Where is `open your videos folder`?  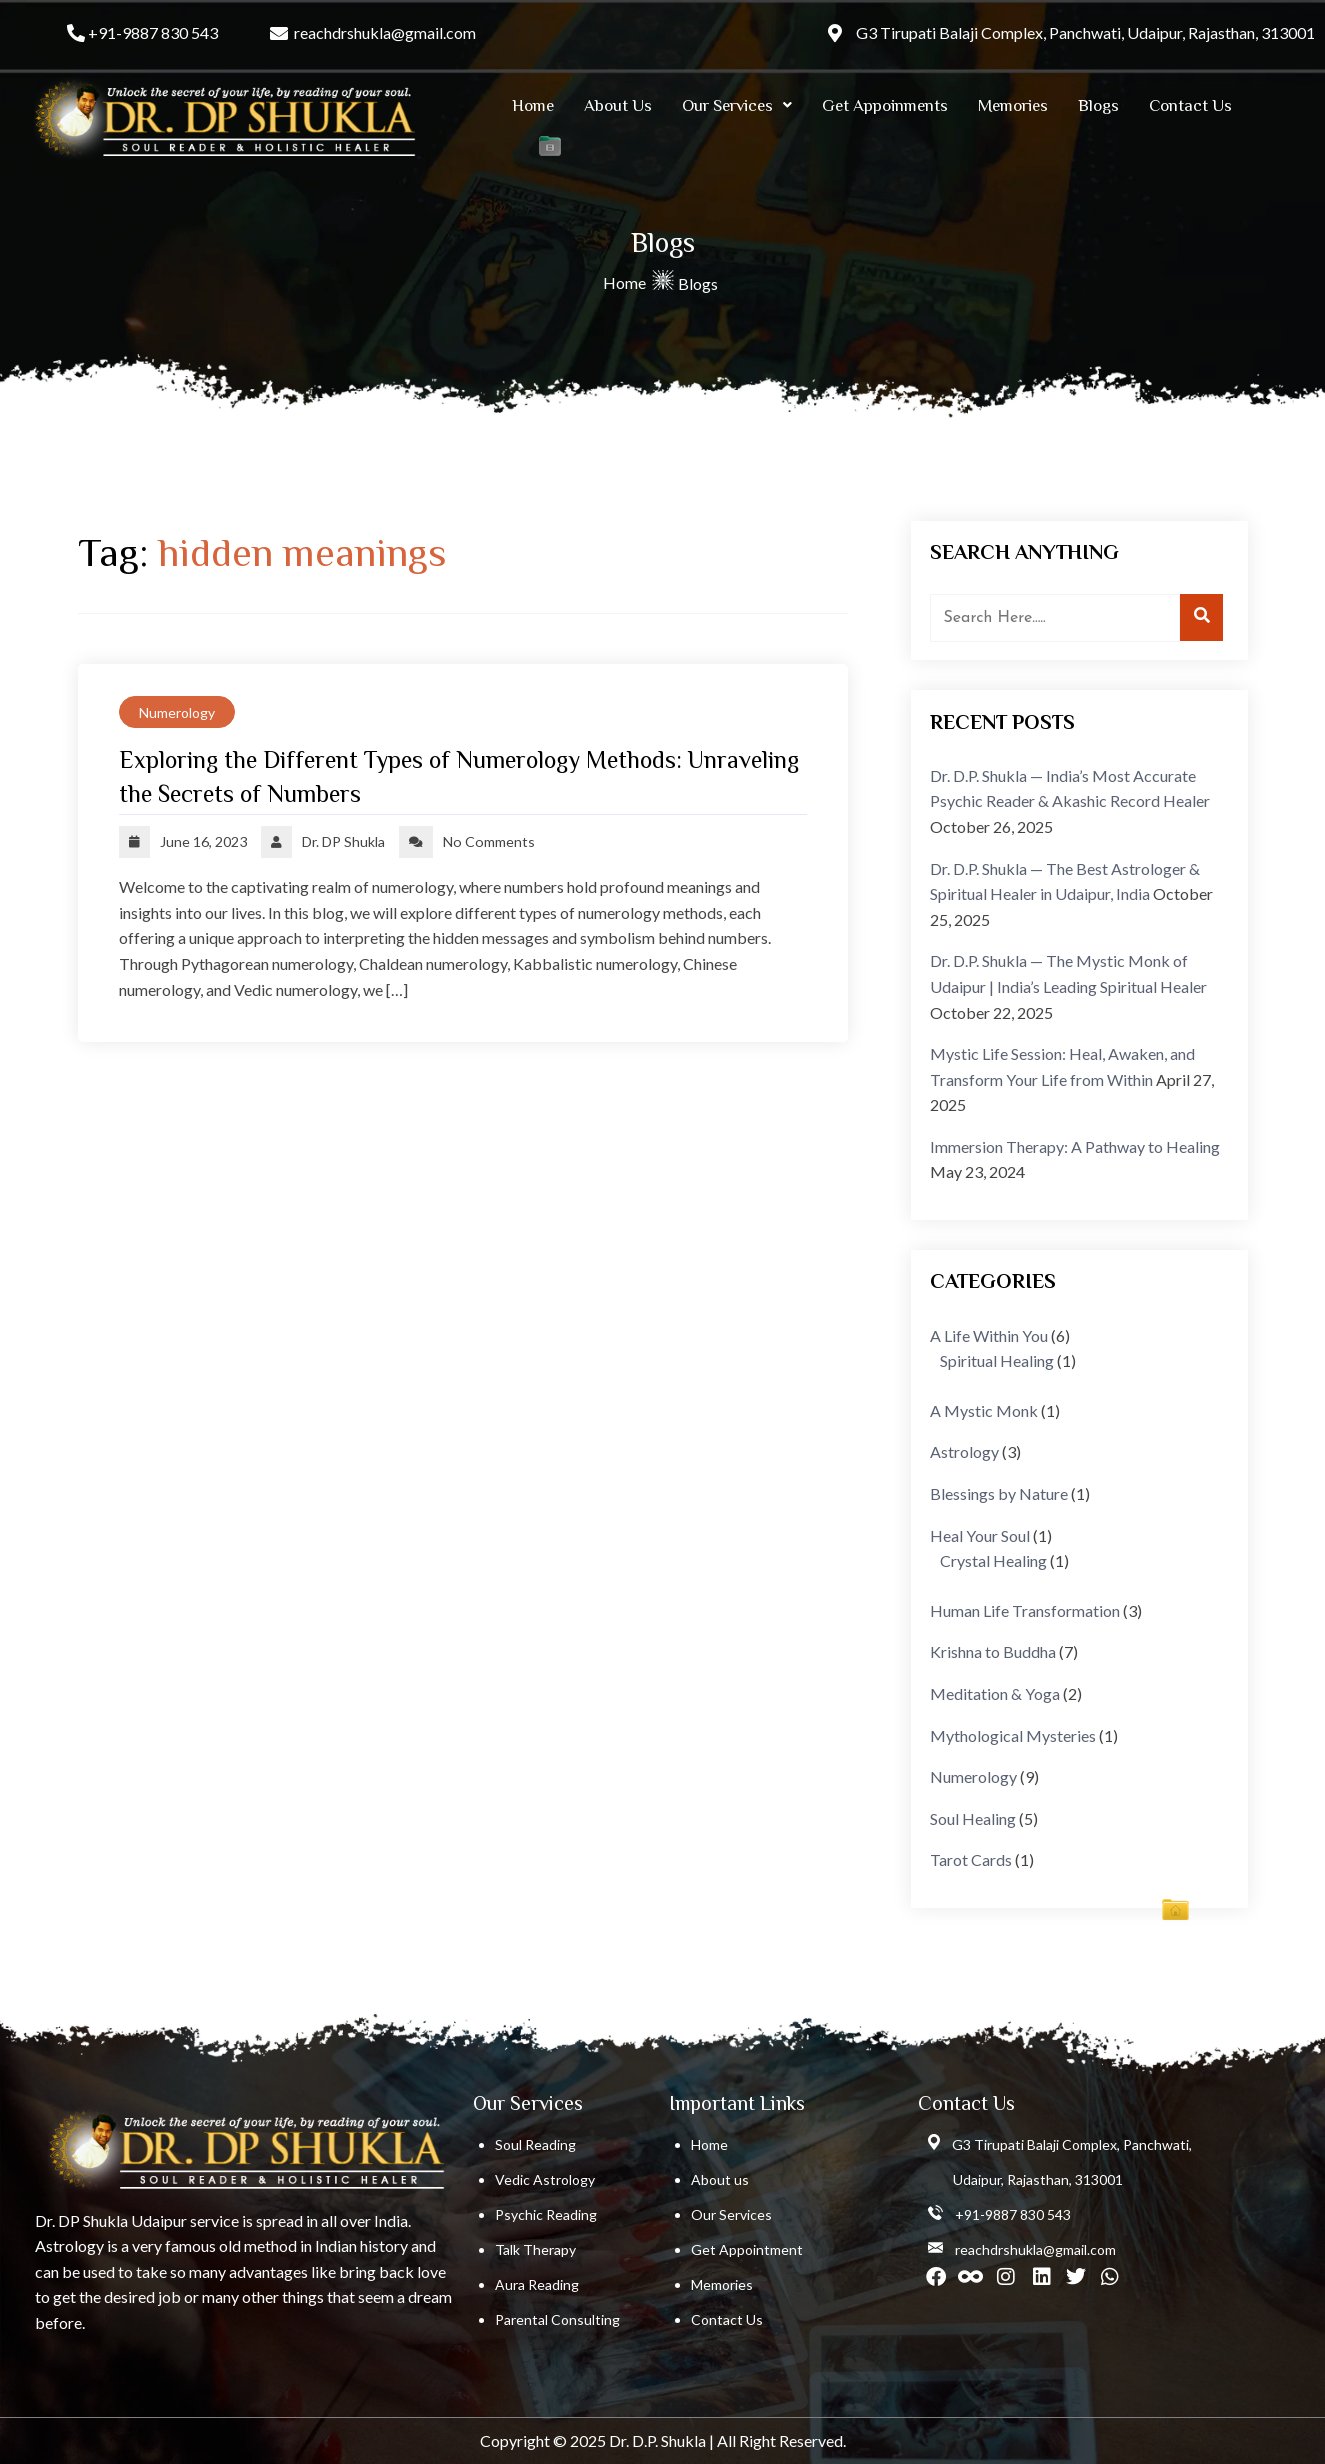
open your videos folder is located at coordinates (550, 146).